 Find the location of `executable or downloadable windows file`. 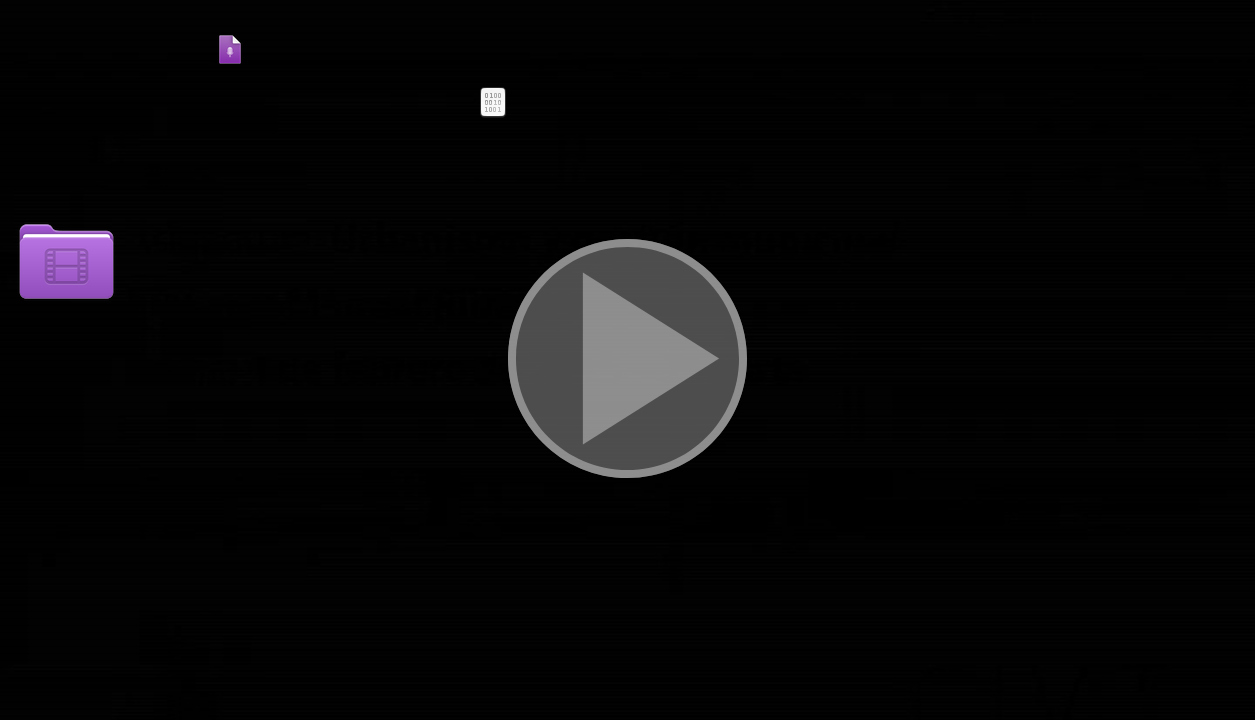

executable or downloadable windows file is located at coordinates (493, 102).